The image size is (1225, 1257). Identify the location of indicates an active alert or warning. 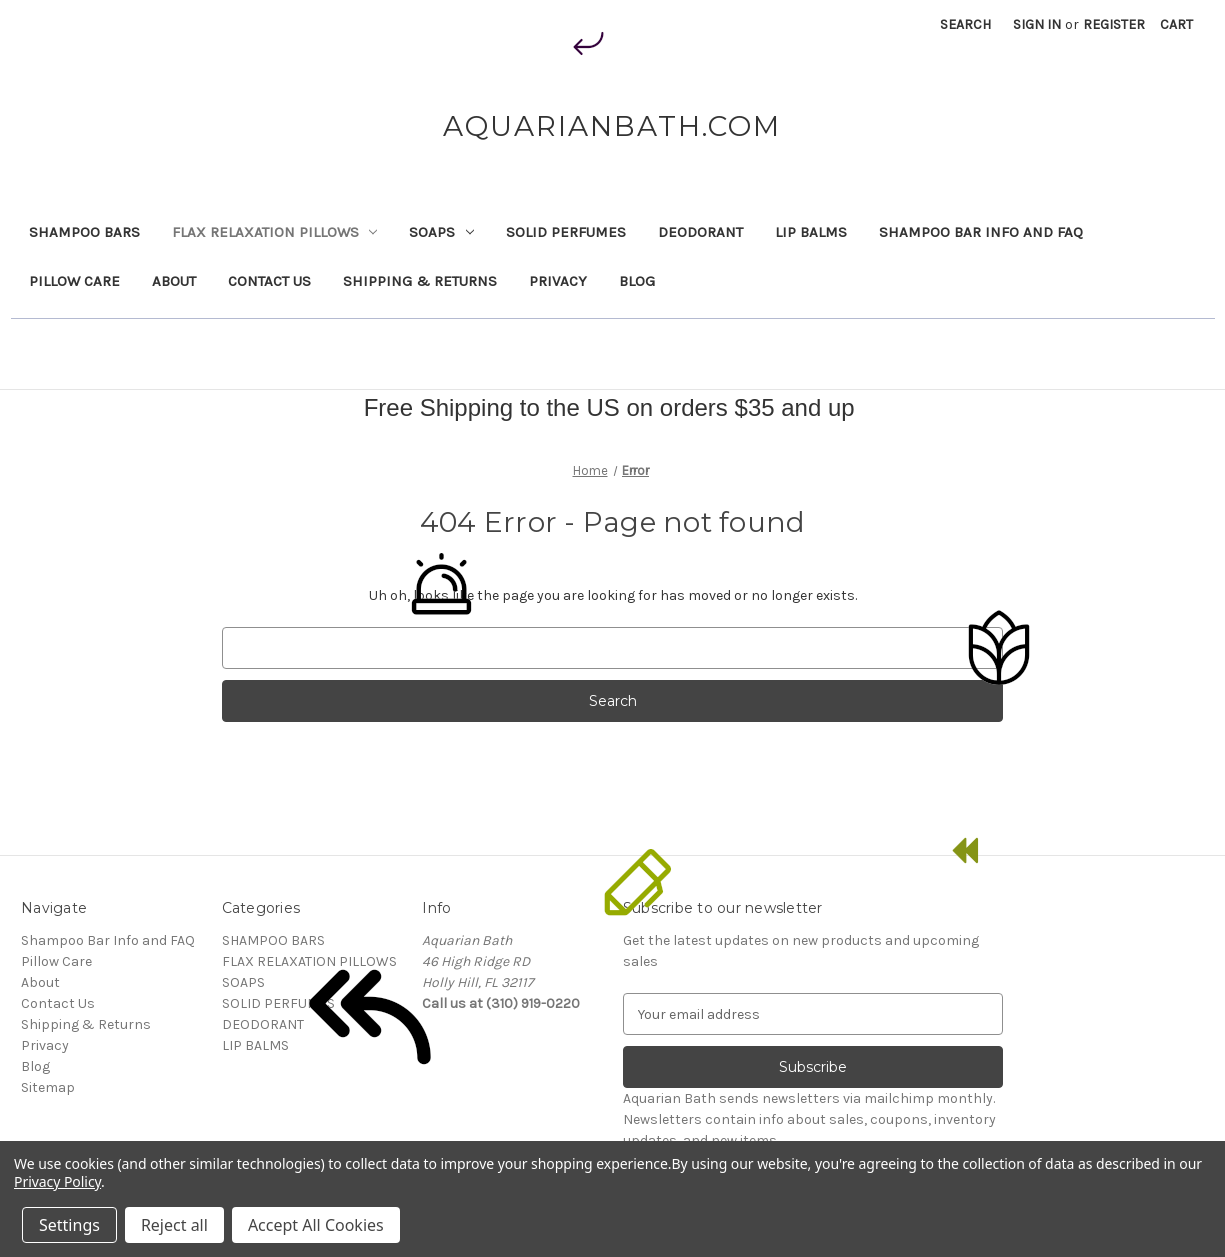
(441, 589).